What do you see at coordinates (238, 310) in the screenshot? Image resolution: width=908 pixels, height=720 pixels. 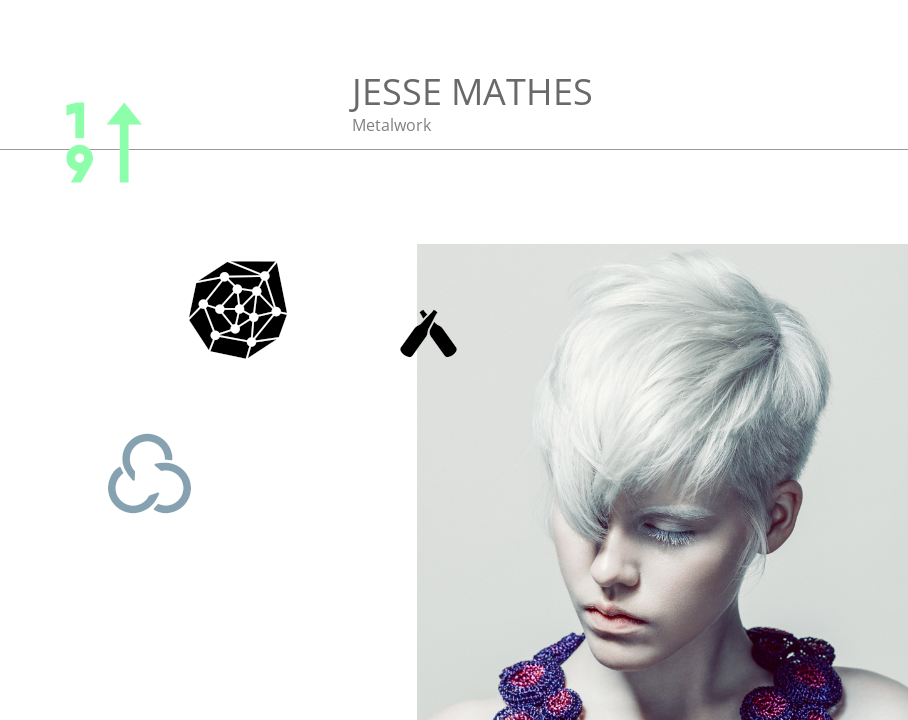 I see `link to PyG (PyTorch Geometric) library or documentation` at bounding box center [238, 310].